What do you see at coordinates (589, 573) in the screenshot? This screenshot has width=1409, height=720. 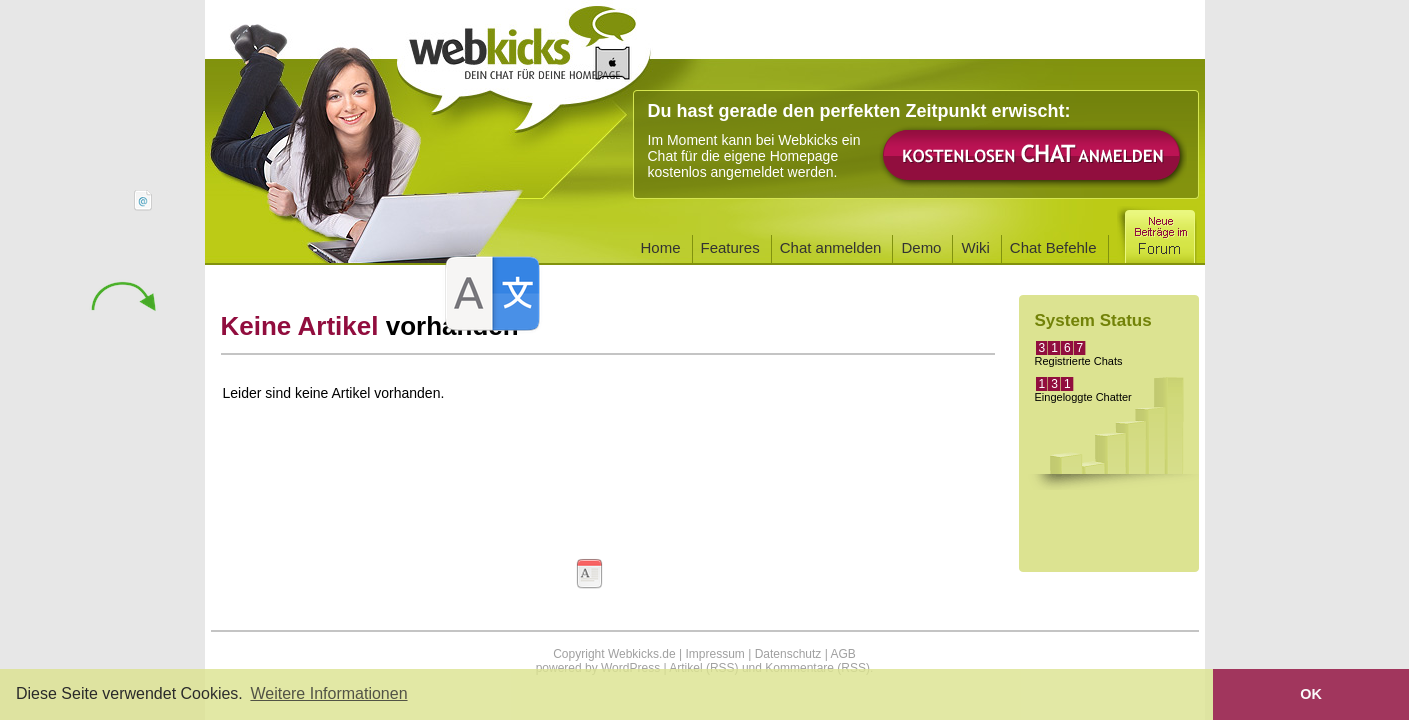 I see `open the gnome books e-reader application` at bounding box center [589, 573].